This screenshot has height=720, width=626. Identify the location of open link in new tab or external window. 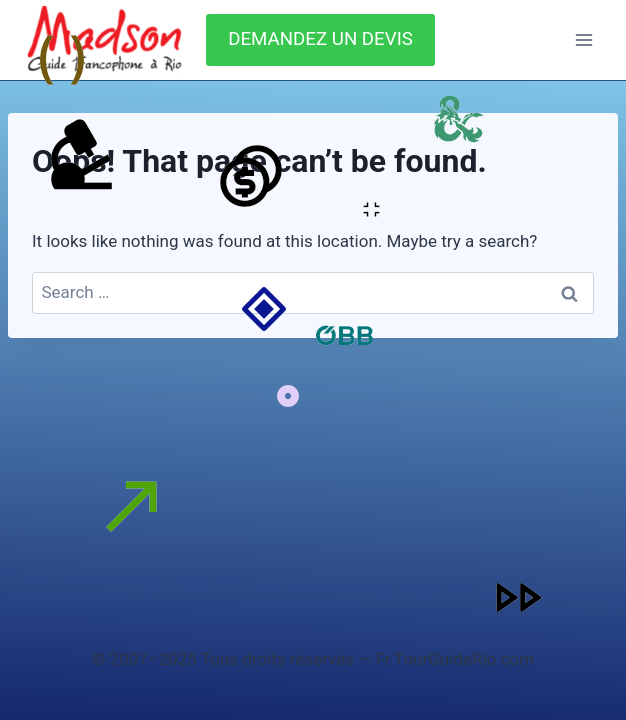
(132, 505).